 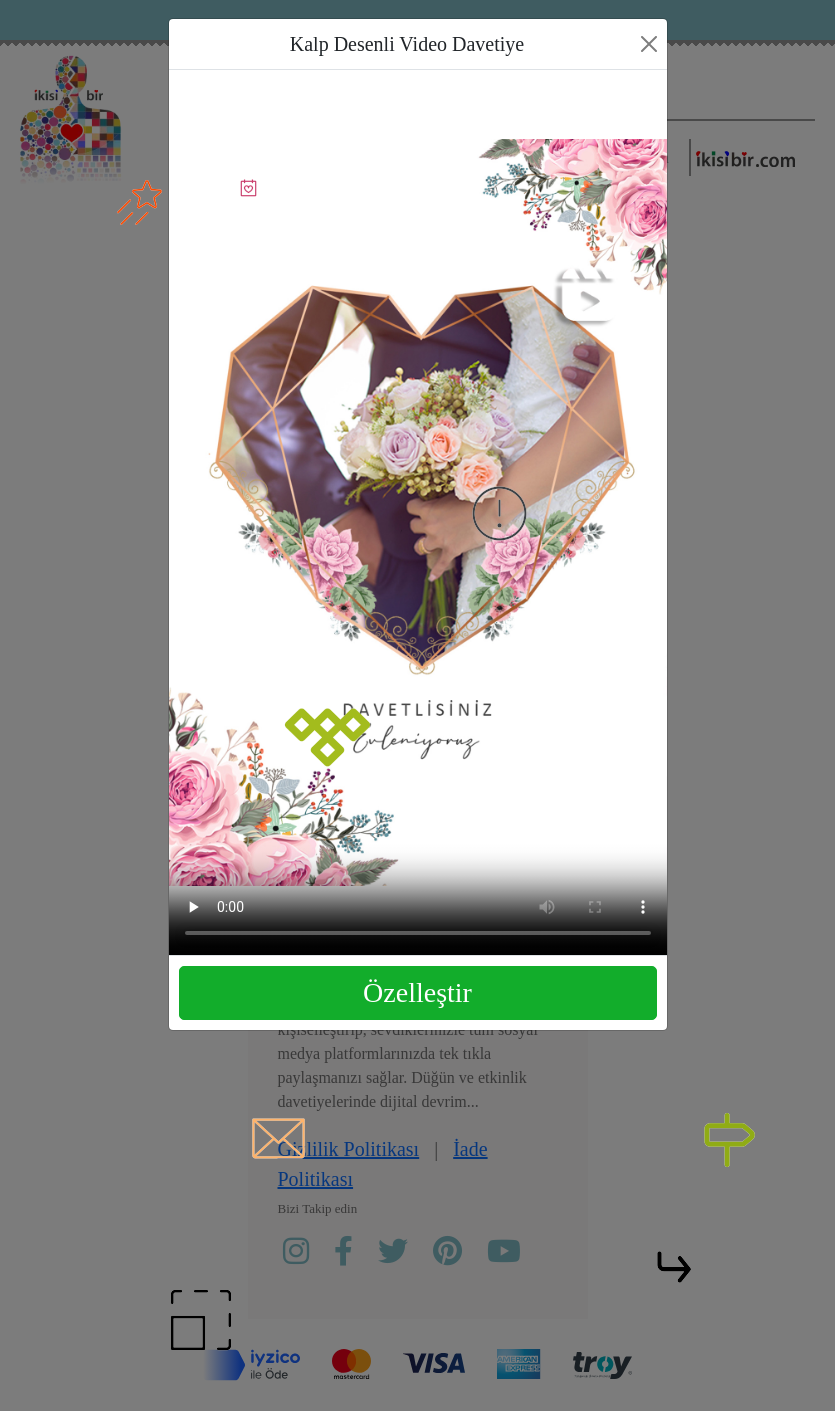 I want to click on navigate to sub-item or nested content, so click(x=673, y=1267).